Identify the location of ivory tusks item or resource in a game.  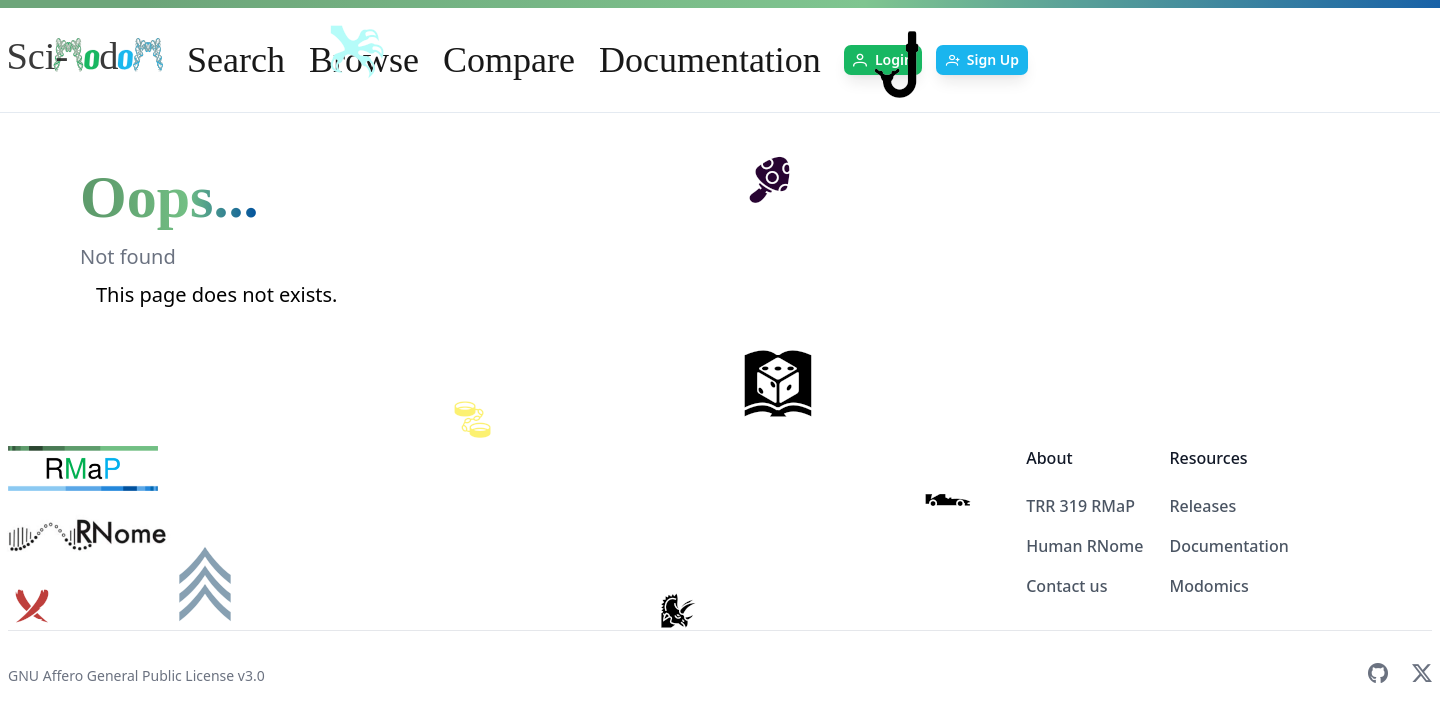
(32, 606).